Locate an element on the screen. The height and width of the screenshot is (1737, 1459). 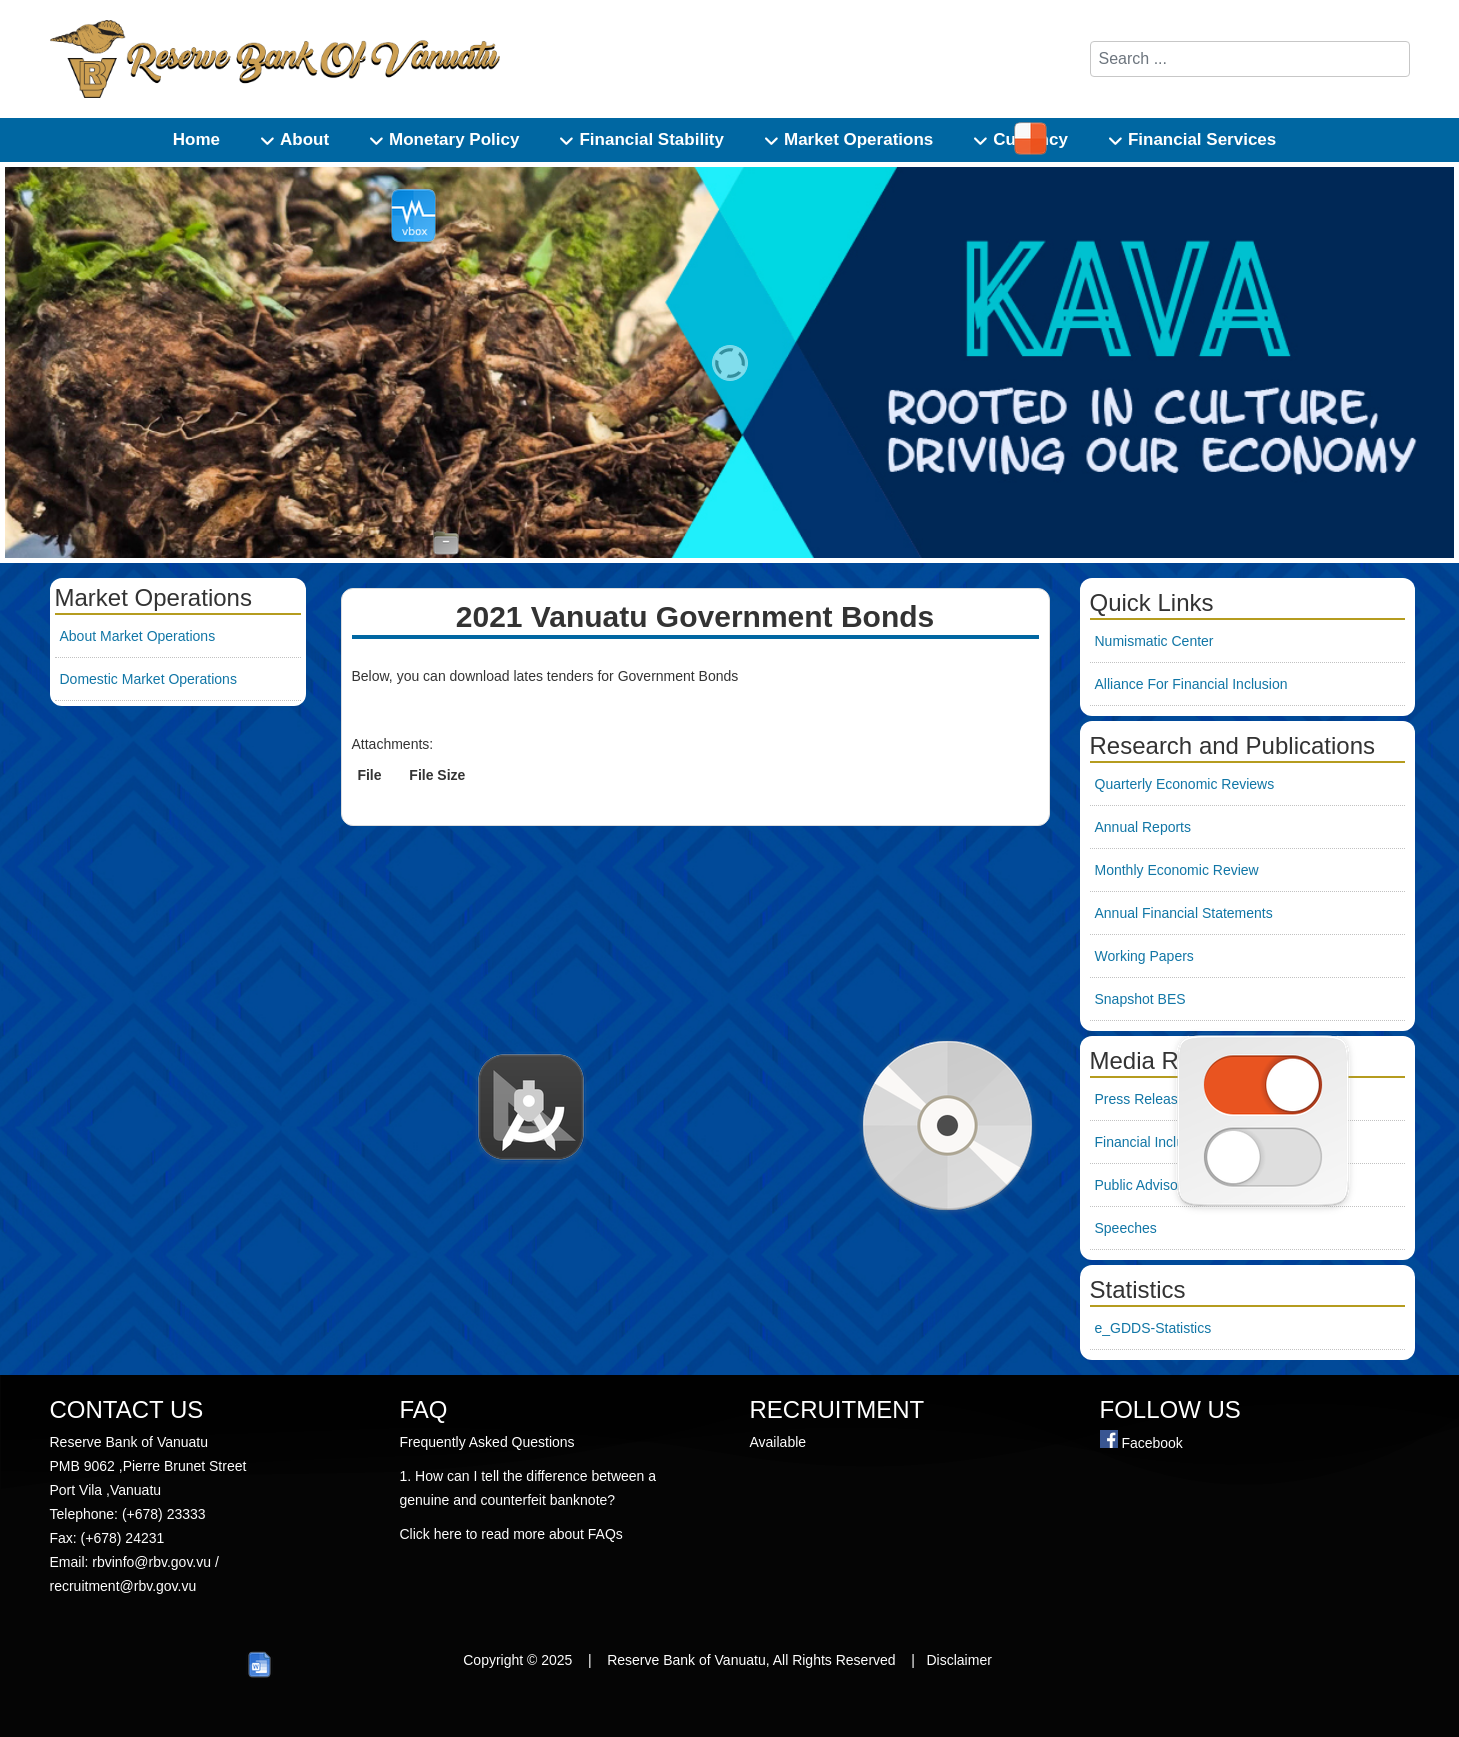
open a microsoft word document is located at coordinates (259, 1664).